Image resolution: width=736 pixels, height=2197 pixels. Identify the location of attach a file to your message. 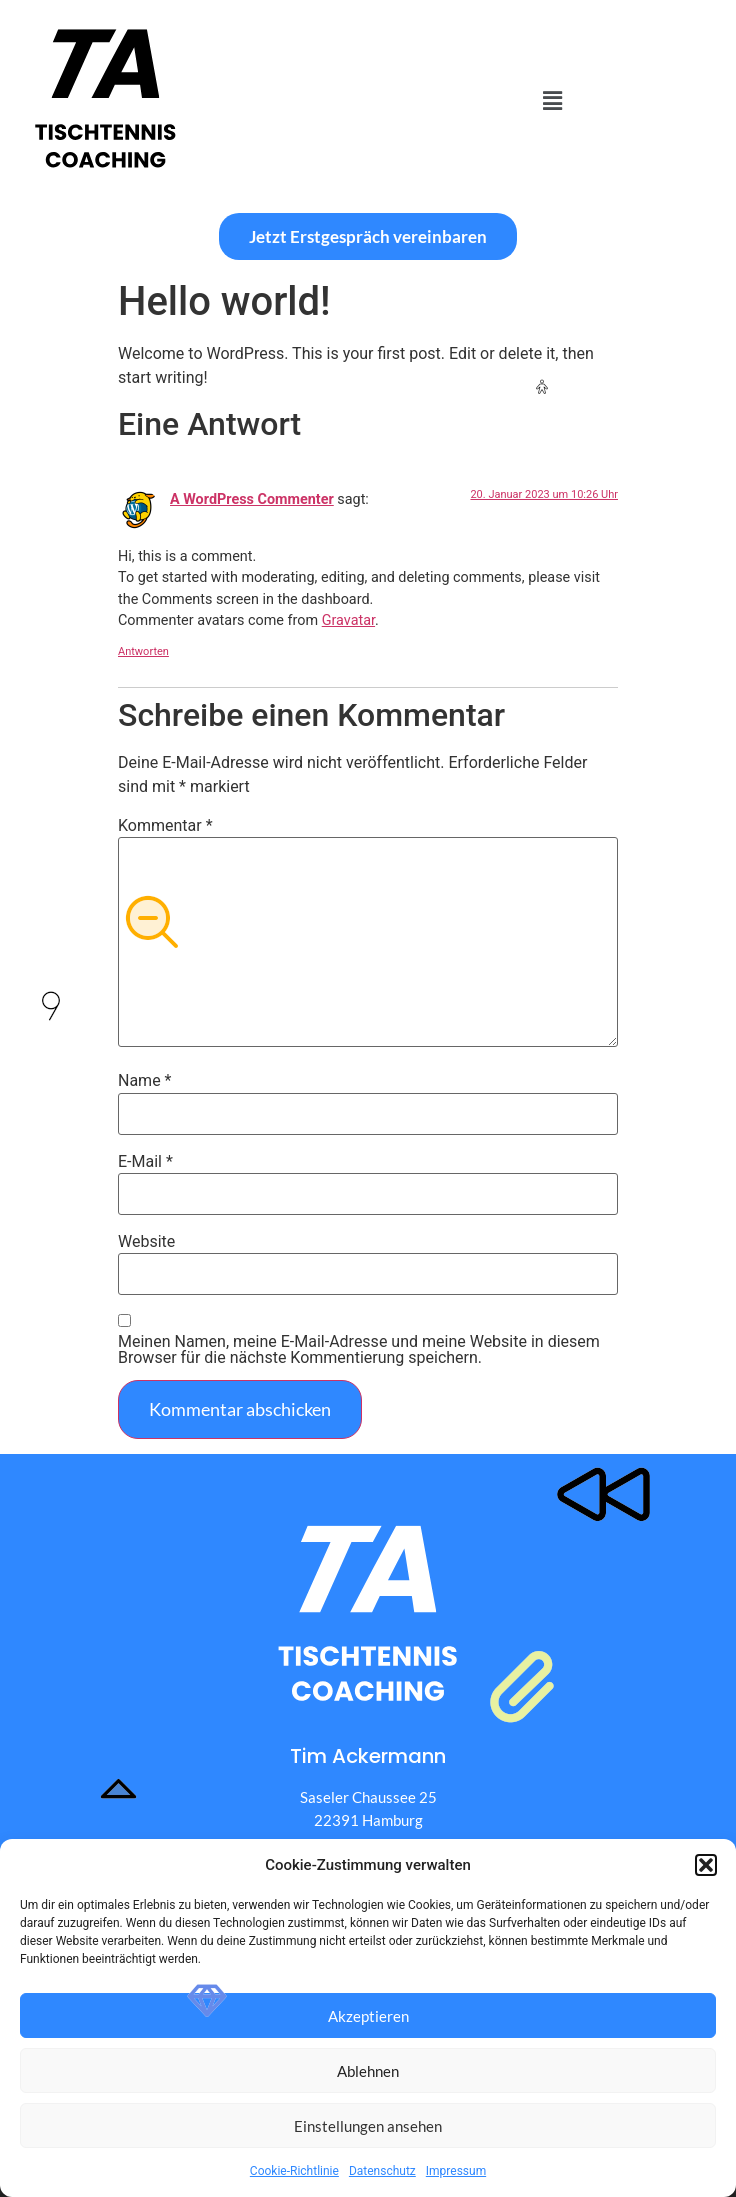
(524, 1686).